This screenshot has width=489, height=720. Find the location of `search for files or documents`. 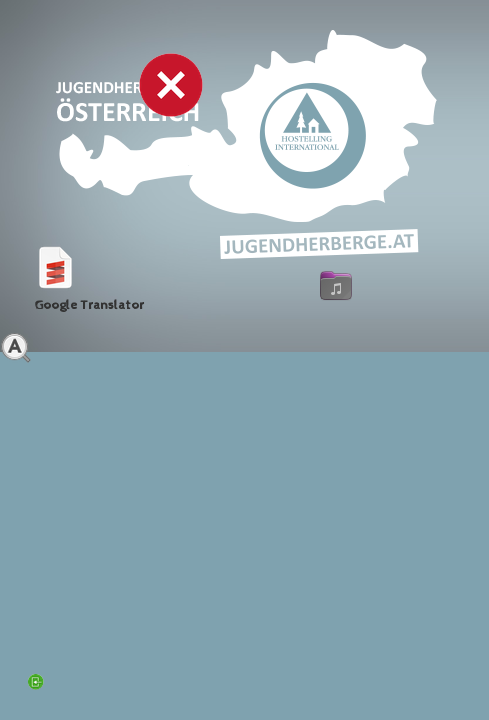

search for files or documents is located at coordinates (16, 348).